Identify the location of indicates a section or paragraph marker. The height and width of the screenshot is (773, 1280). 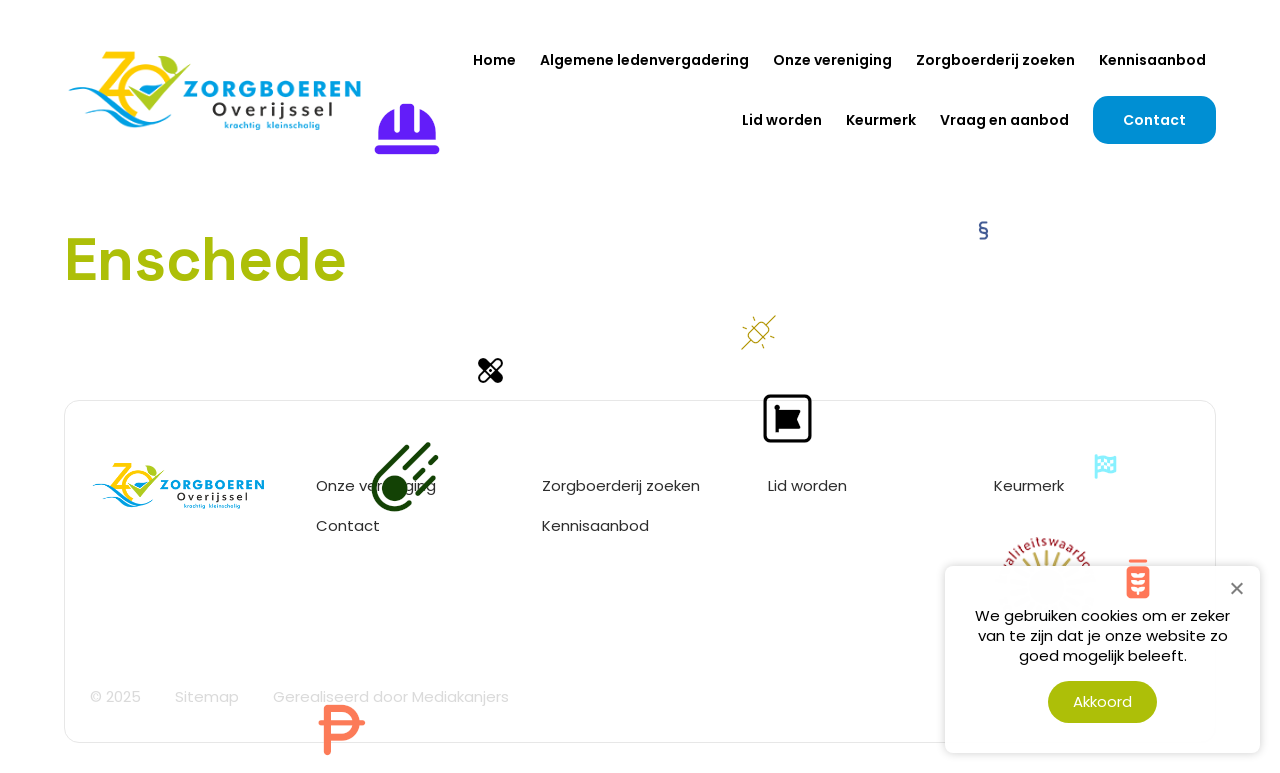
(983, 230).